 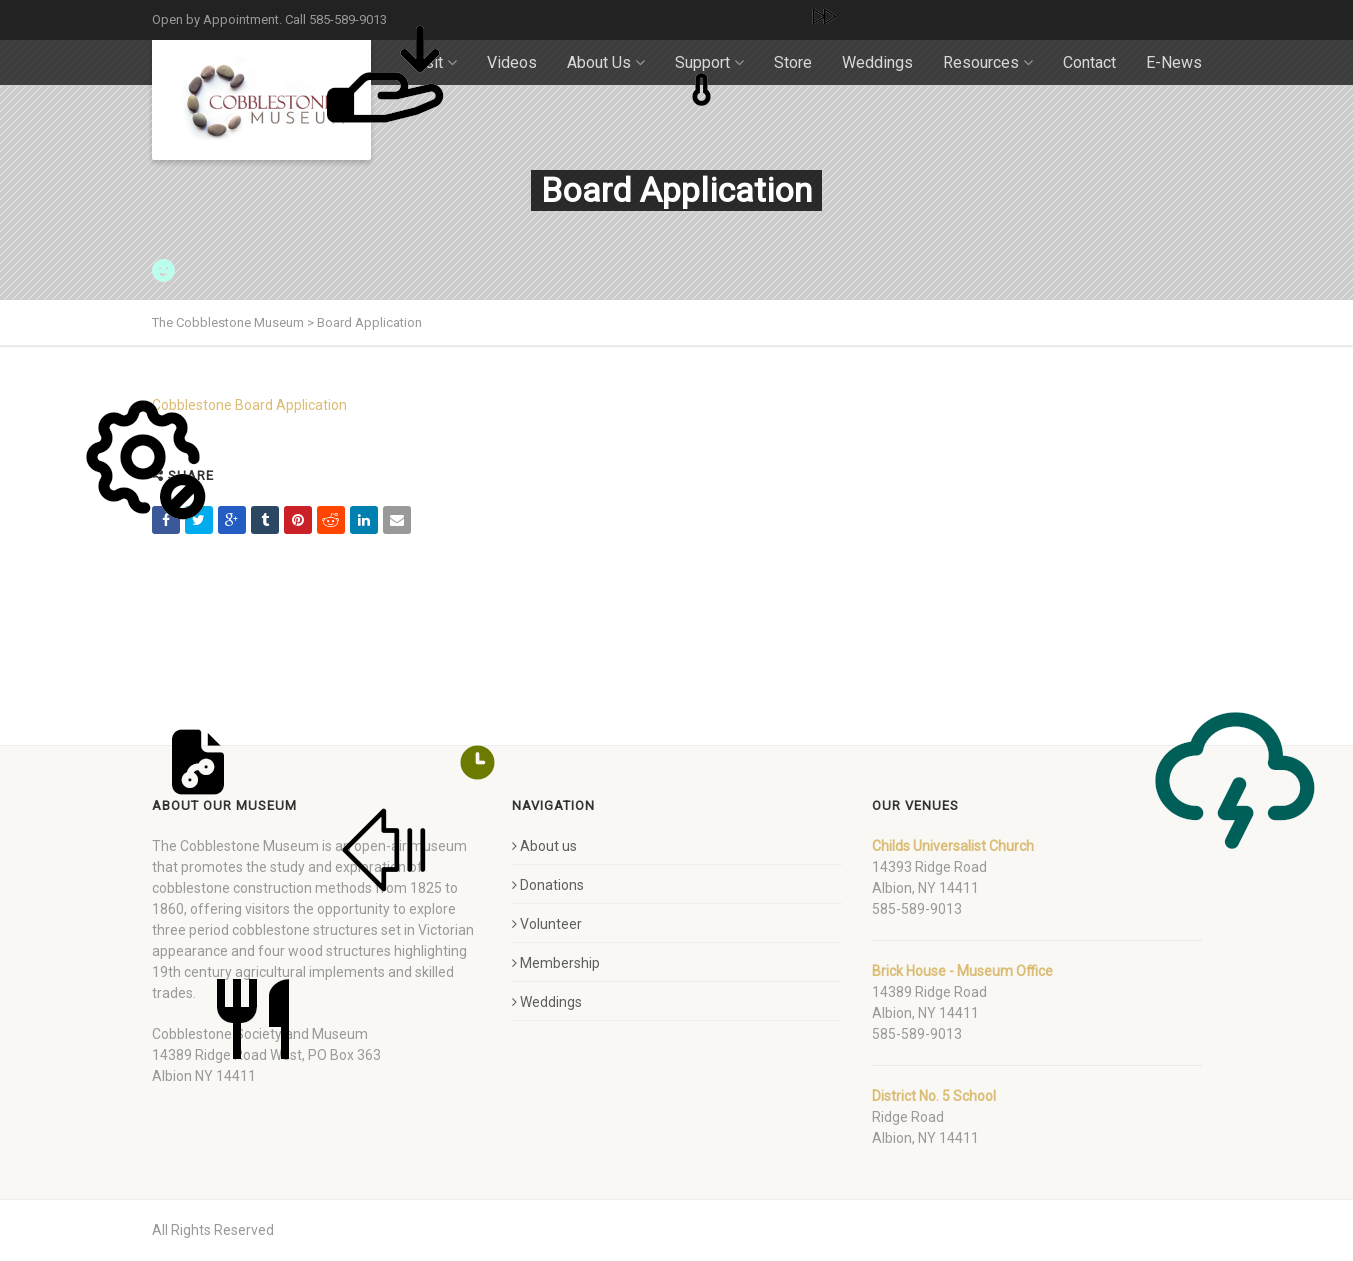 I want to click on indicates stormy weather conditions, so click(x=1232, y=770).